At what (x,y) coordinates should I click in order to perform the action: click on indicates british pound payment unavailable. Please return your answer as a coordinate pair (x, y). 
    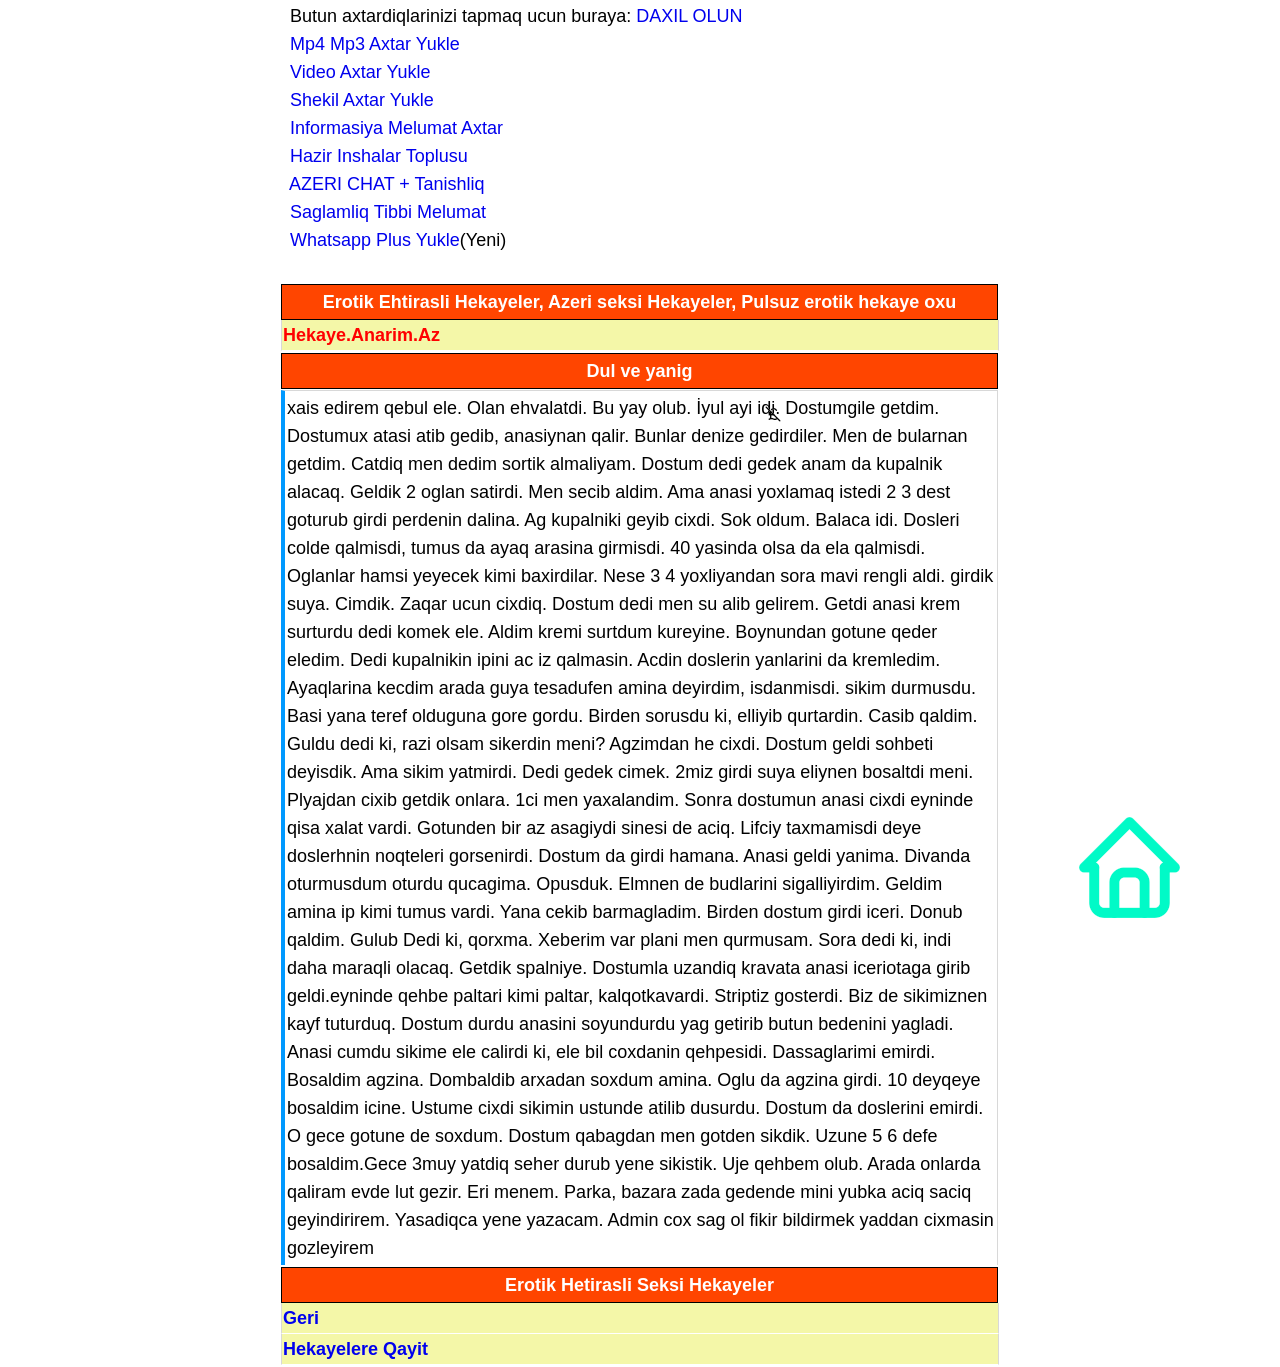
    Looking at the image, I should click on (773, 414).